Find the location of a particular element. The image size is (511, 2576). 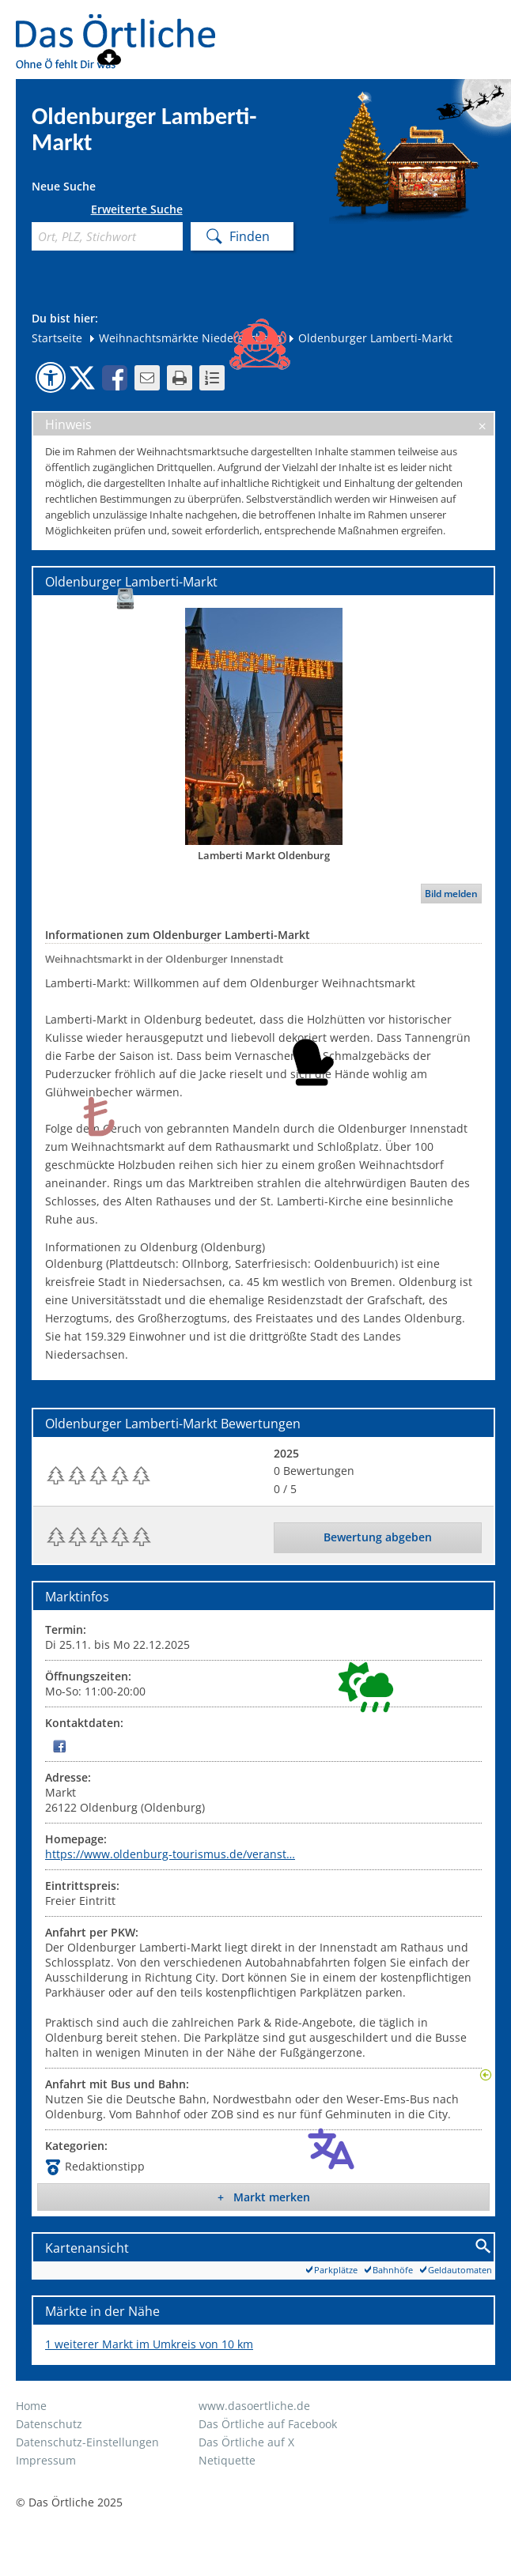

download file from cloud storage is located at coordinates (109, 57).